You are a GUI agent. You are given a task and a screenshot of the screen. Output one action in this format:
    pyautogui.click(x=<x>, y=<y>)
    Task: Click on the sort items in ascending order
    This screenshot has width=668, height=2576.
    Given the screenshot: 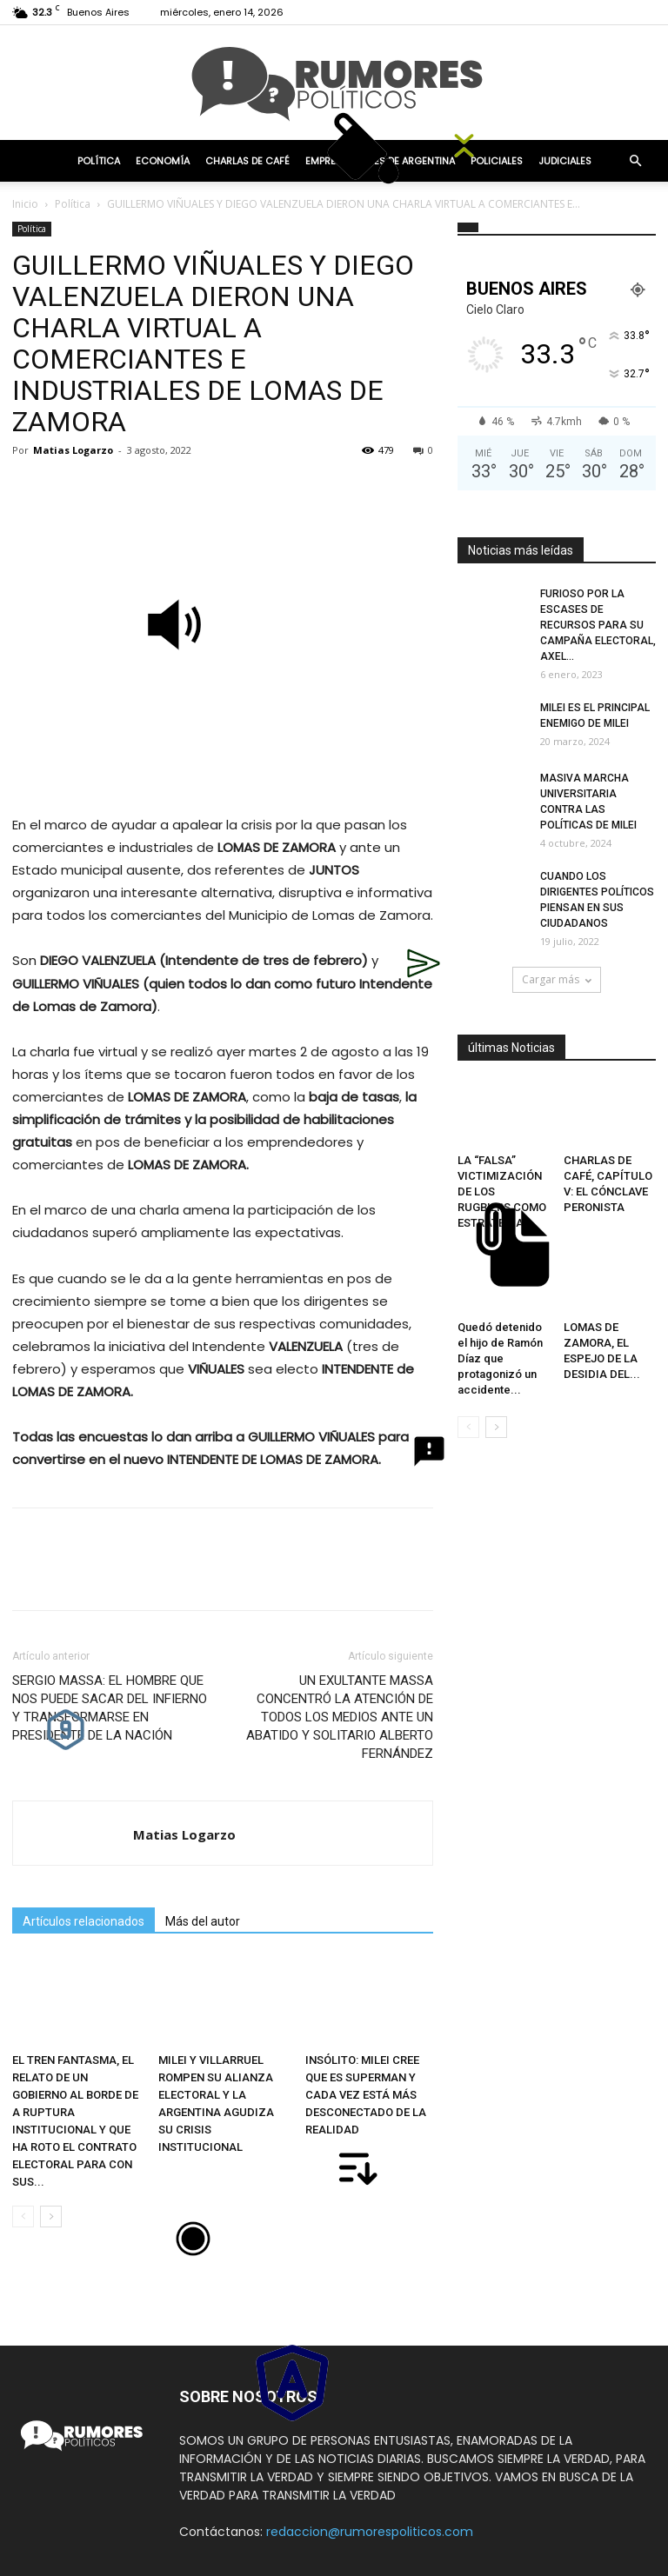 What is the action you would take?
    pyautogui.click(x=357, y=2167)
    